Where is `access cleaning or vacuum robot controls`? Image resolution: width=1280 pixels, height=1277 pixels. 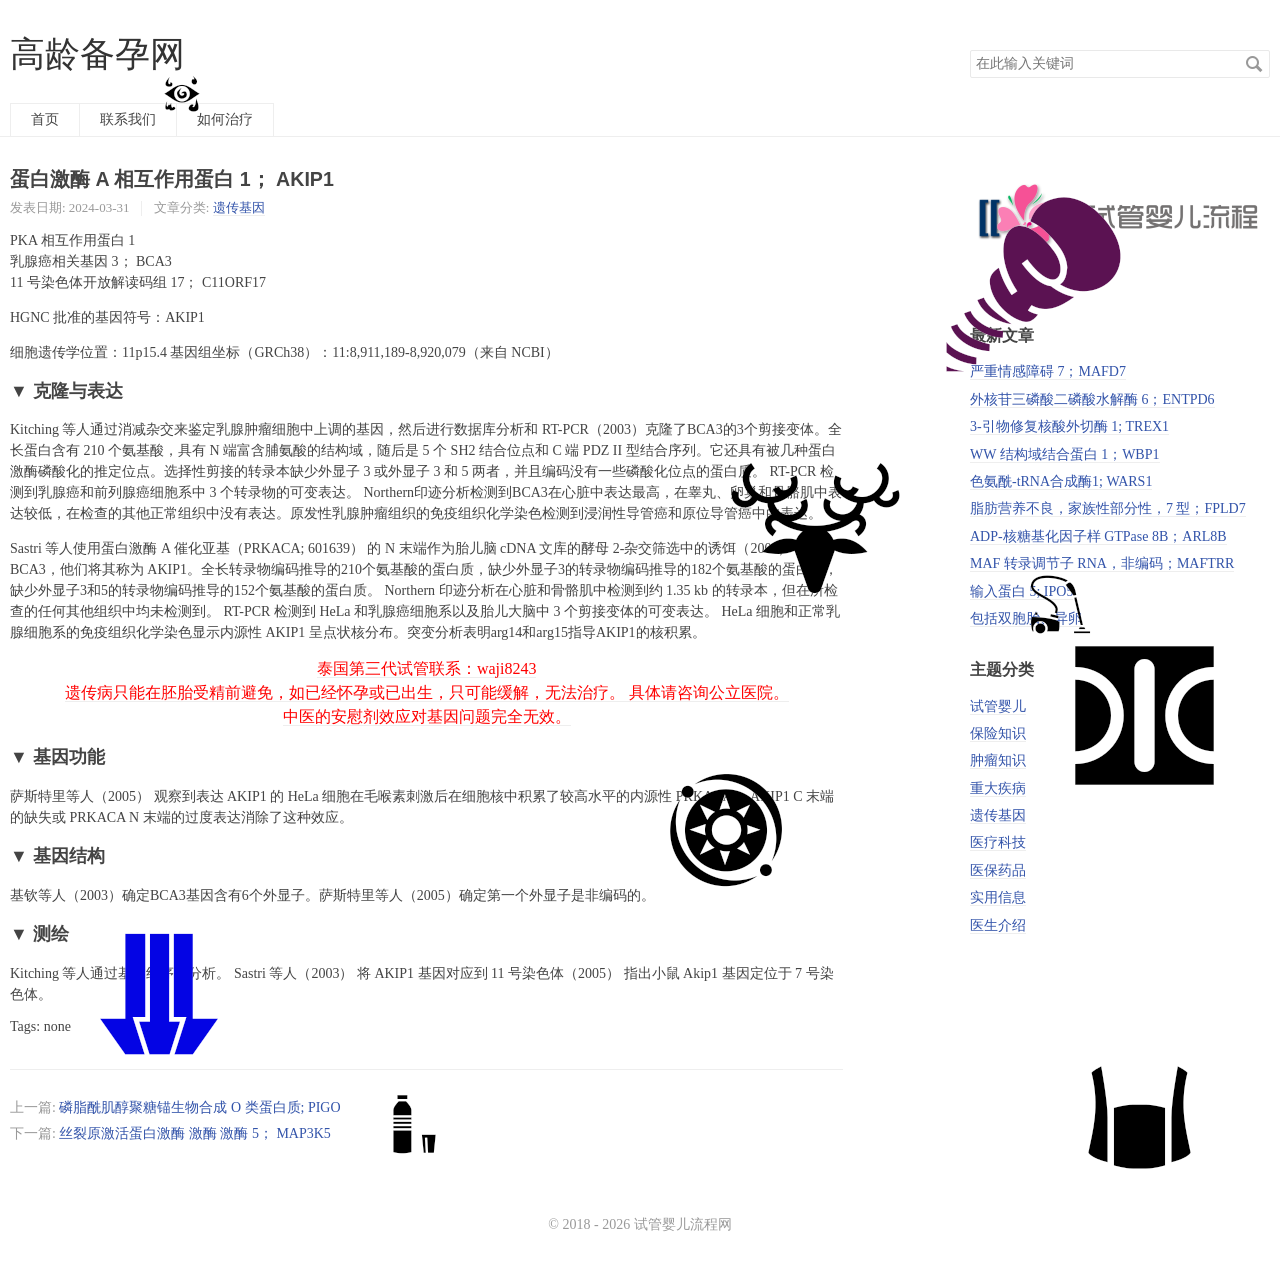
access cleaning or vacuum robot controls is located at coordinates (1060, 604).